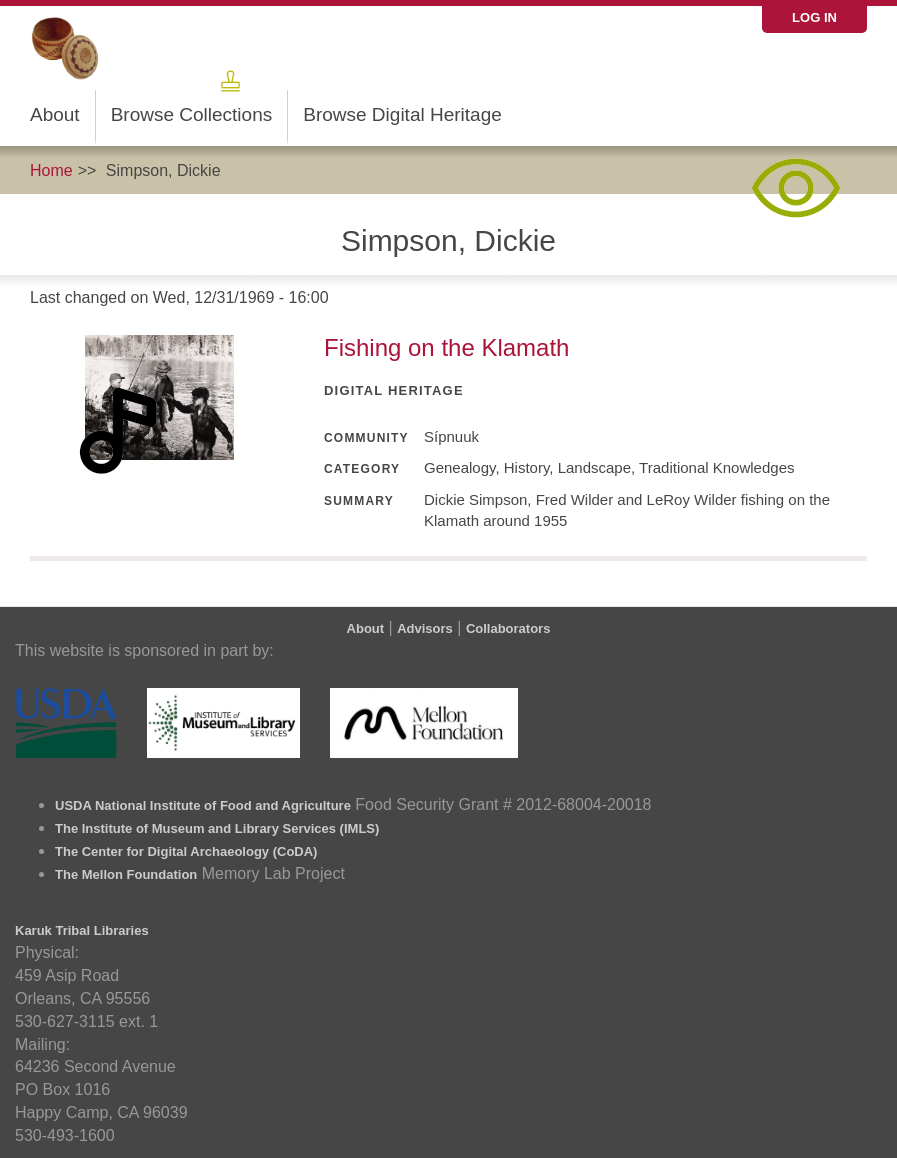 The image size is (897, 1158). I want to click on apply a stamp or seal to a document, so click(230, 81).